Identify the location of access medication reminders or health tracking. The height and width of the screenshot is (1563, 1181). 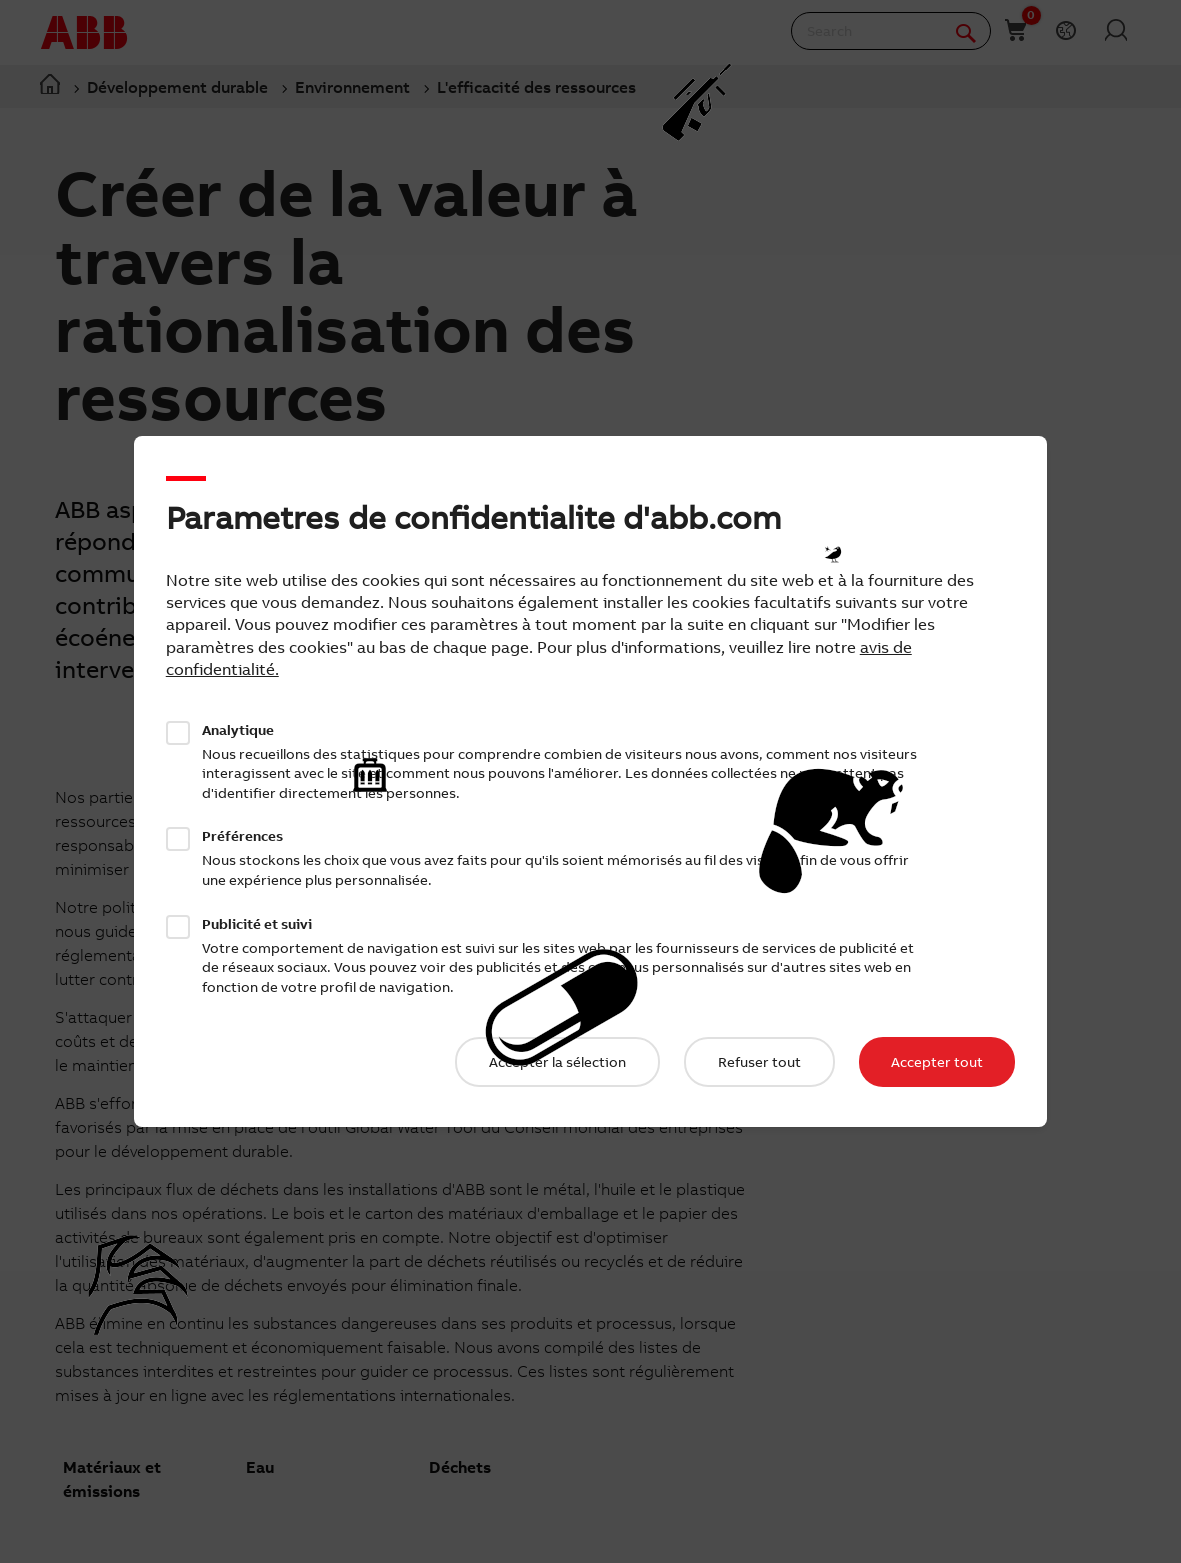
(561, 1010).